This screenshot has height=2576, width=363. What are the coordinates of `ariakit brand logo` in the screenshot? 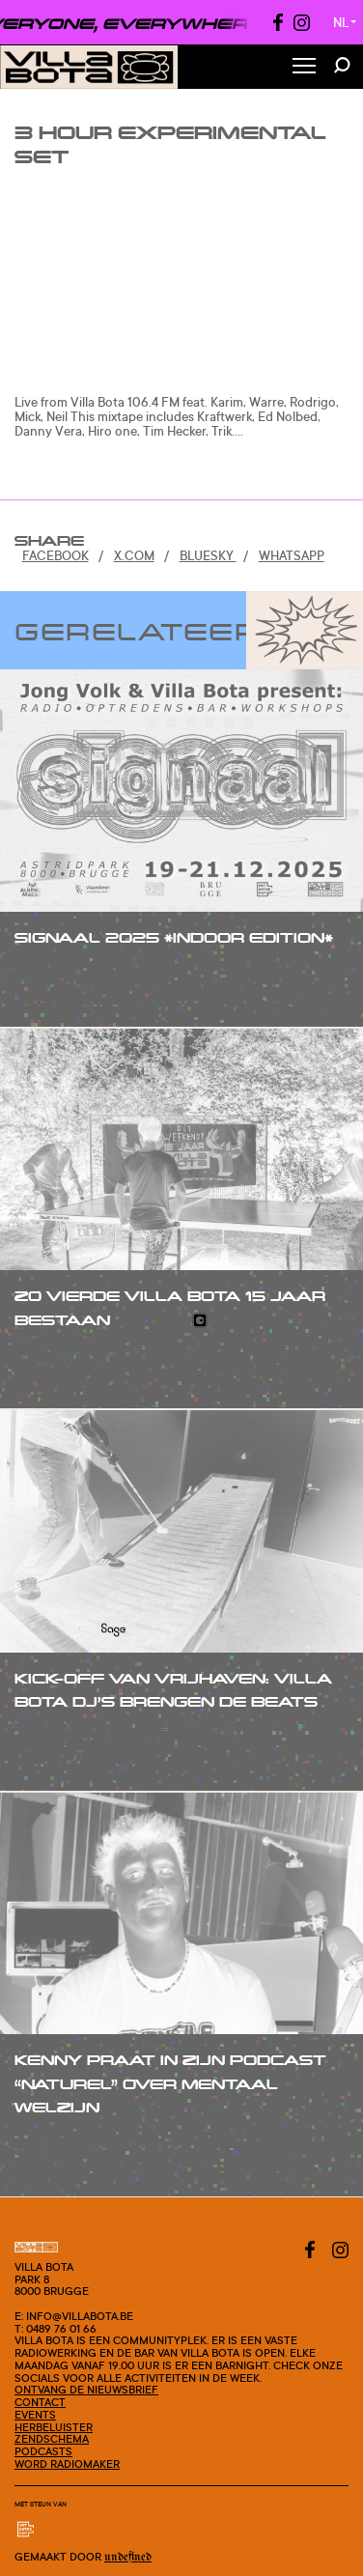 It's located at (200, 1320).